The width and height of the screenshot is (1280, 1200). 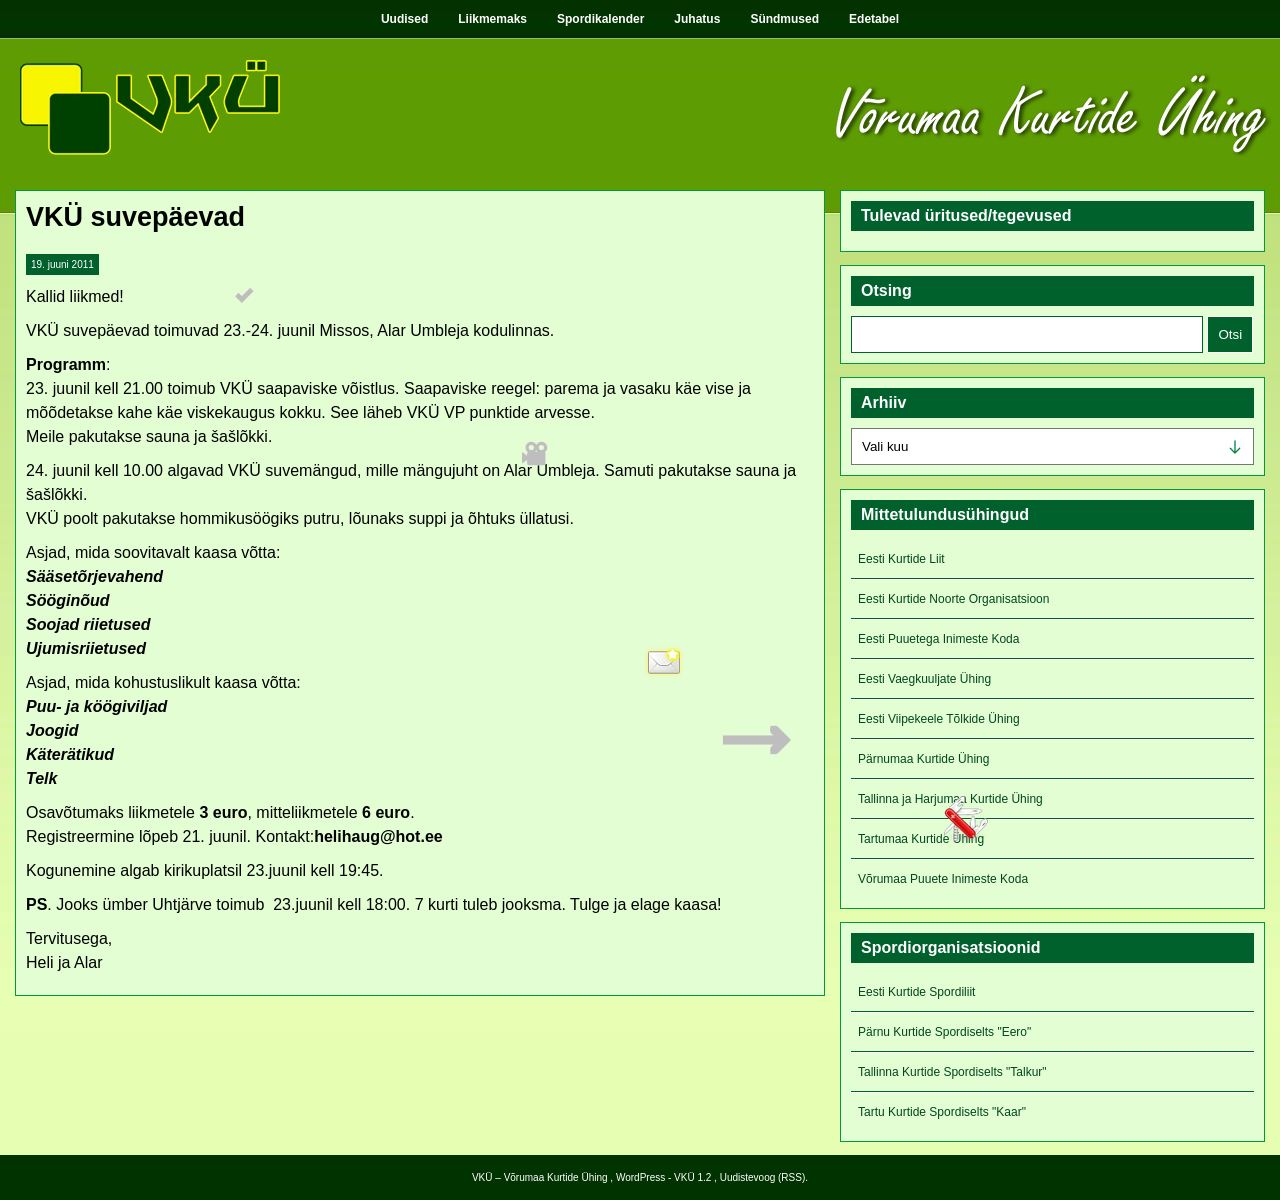 What do you see at coordinates (965, 819) in the screenshot?
I see `access utility applications and tools` at bounding box center [965, 819].